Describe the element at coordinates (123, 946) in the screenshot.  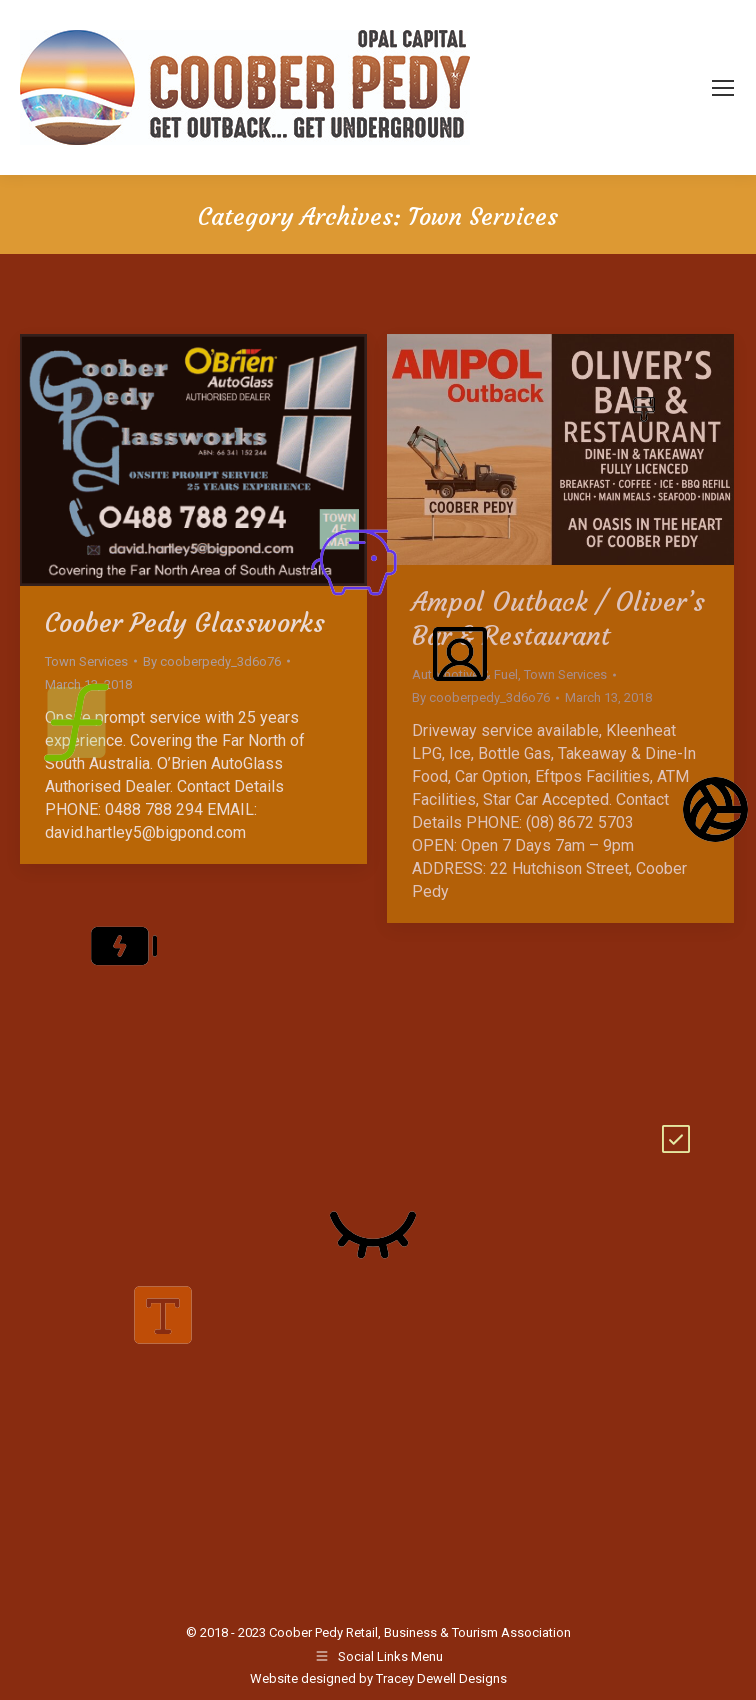
I see `indicates device is currently charging` at that location.